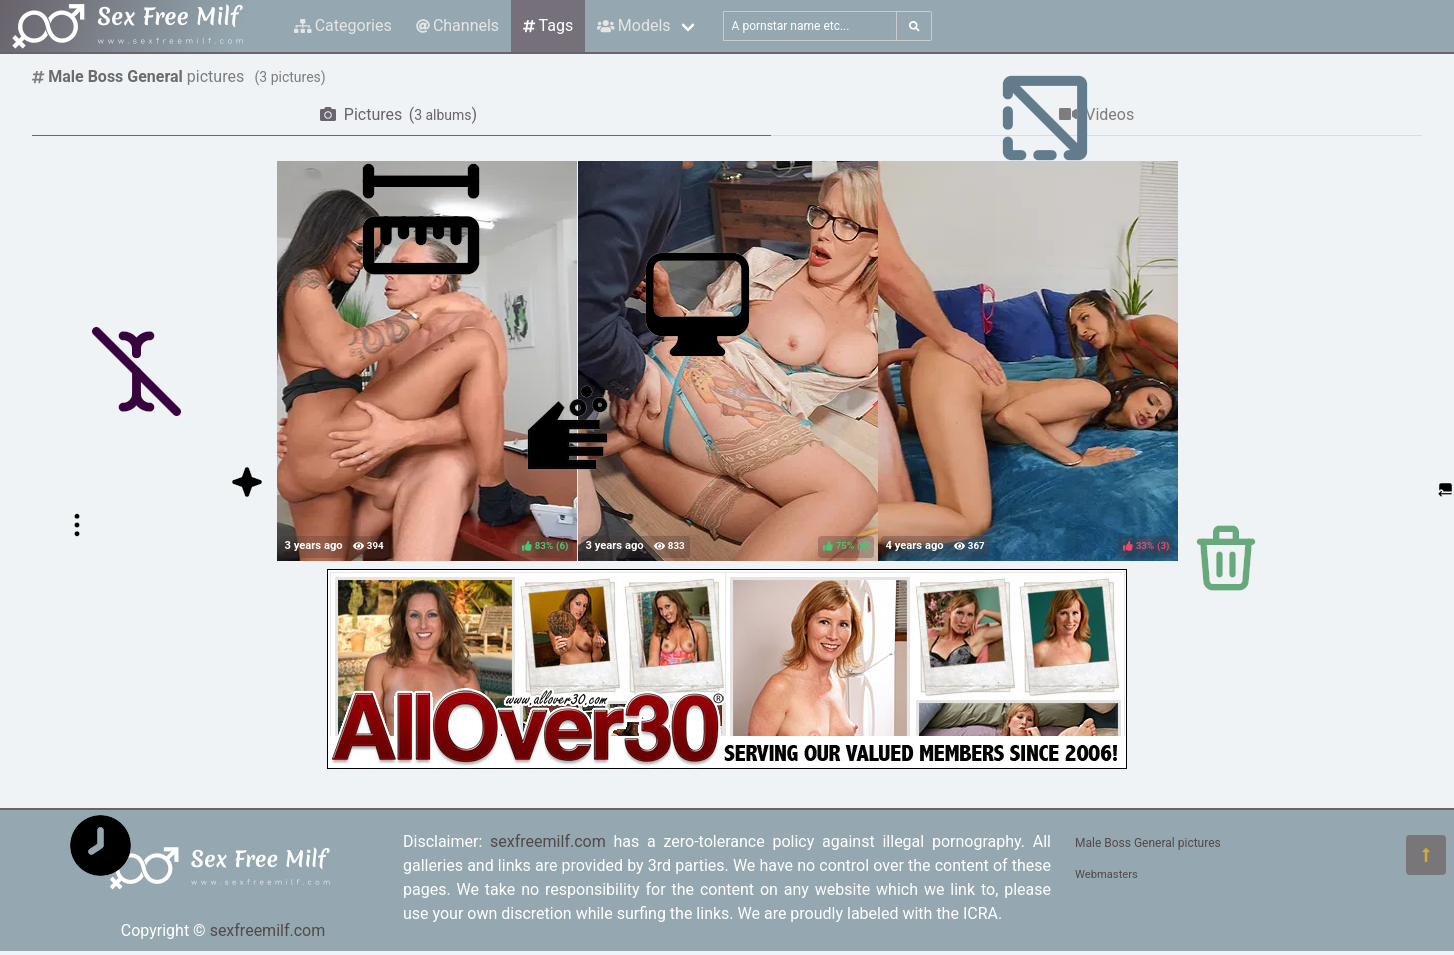 This screenshot has height=955, width=1454. I want to click on indicates a special or featured item, so click(247, 482).